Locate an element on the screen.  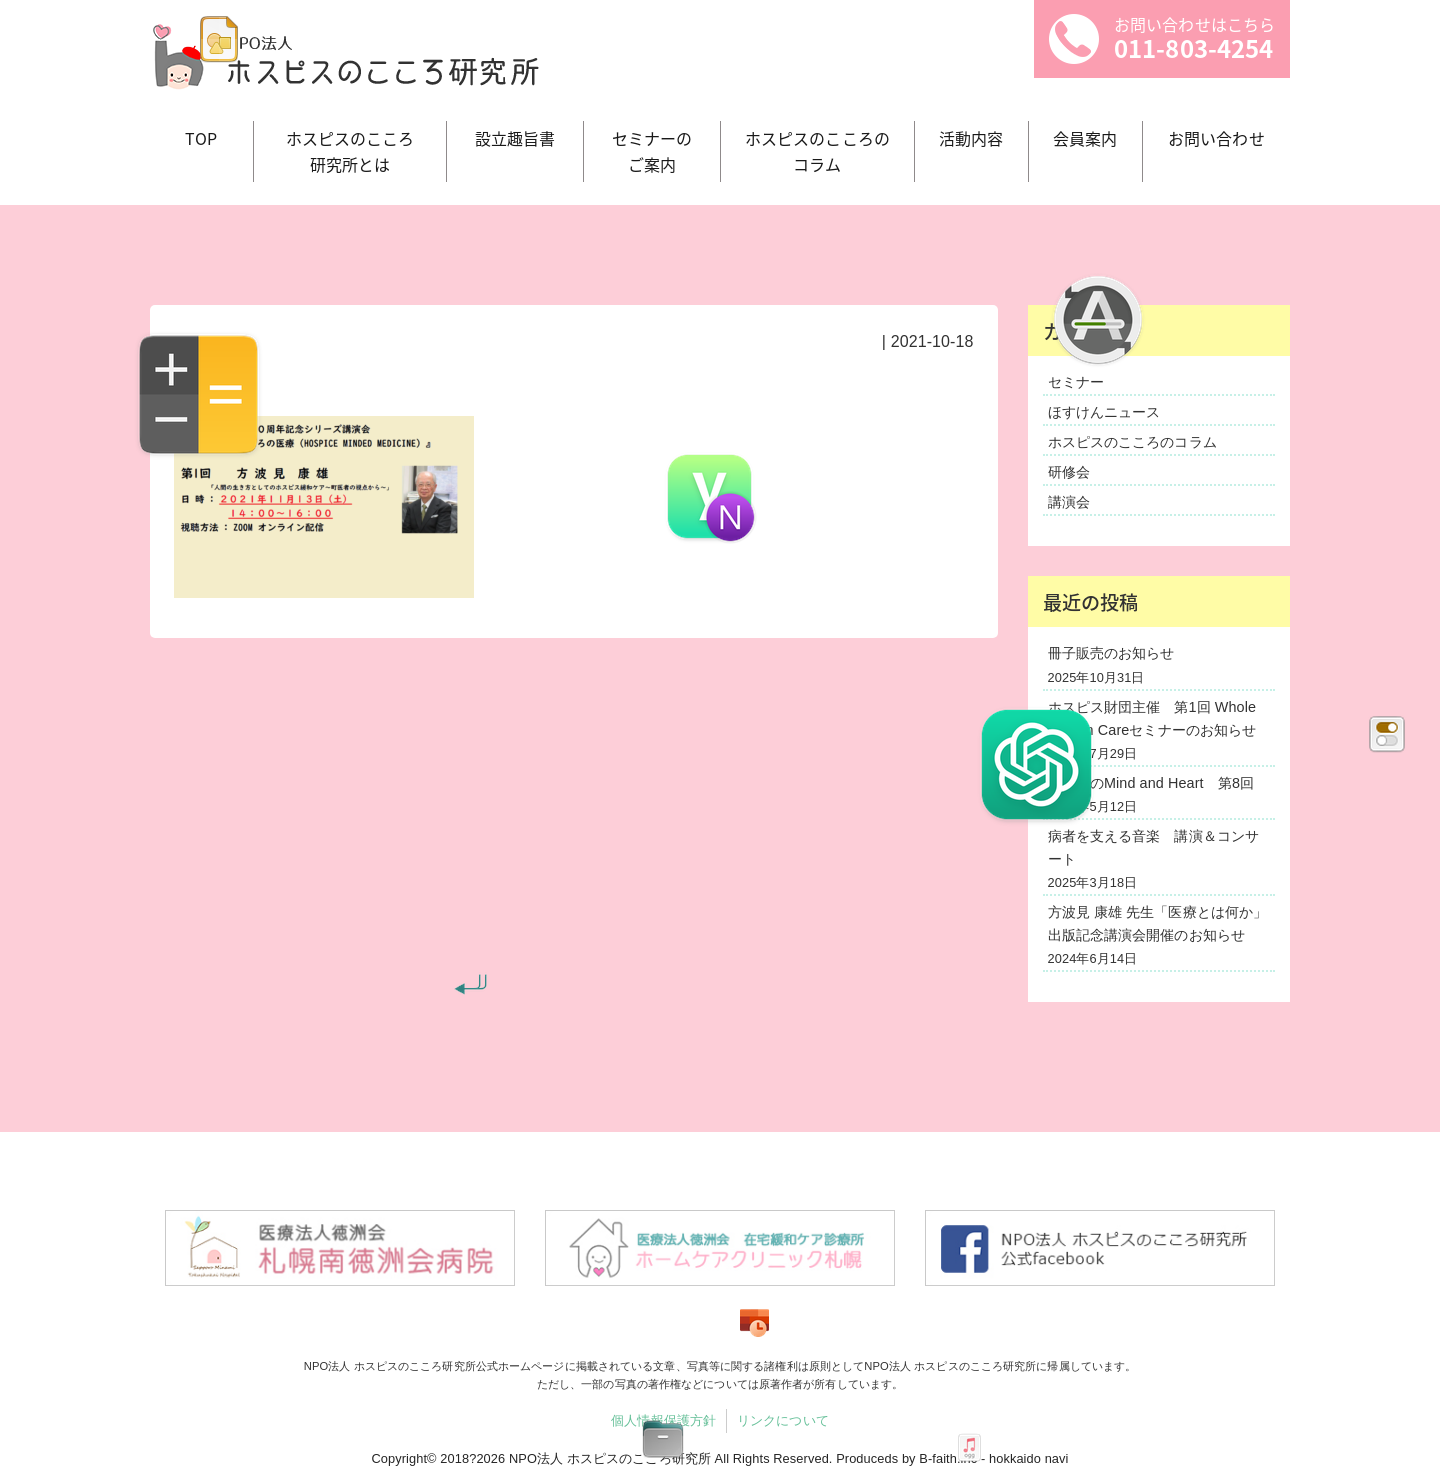
open desktop preferences or settings is located at coordinates (1387, 734).